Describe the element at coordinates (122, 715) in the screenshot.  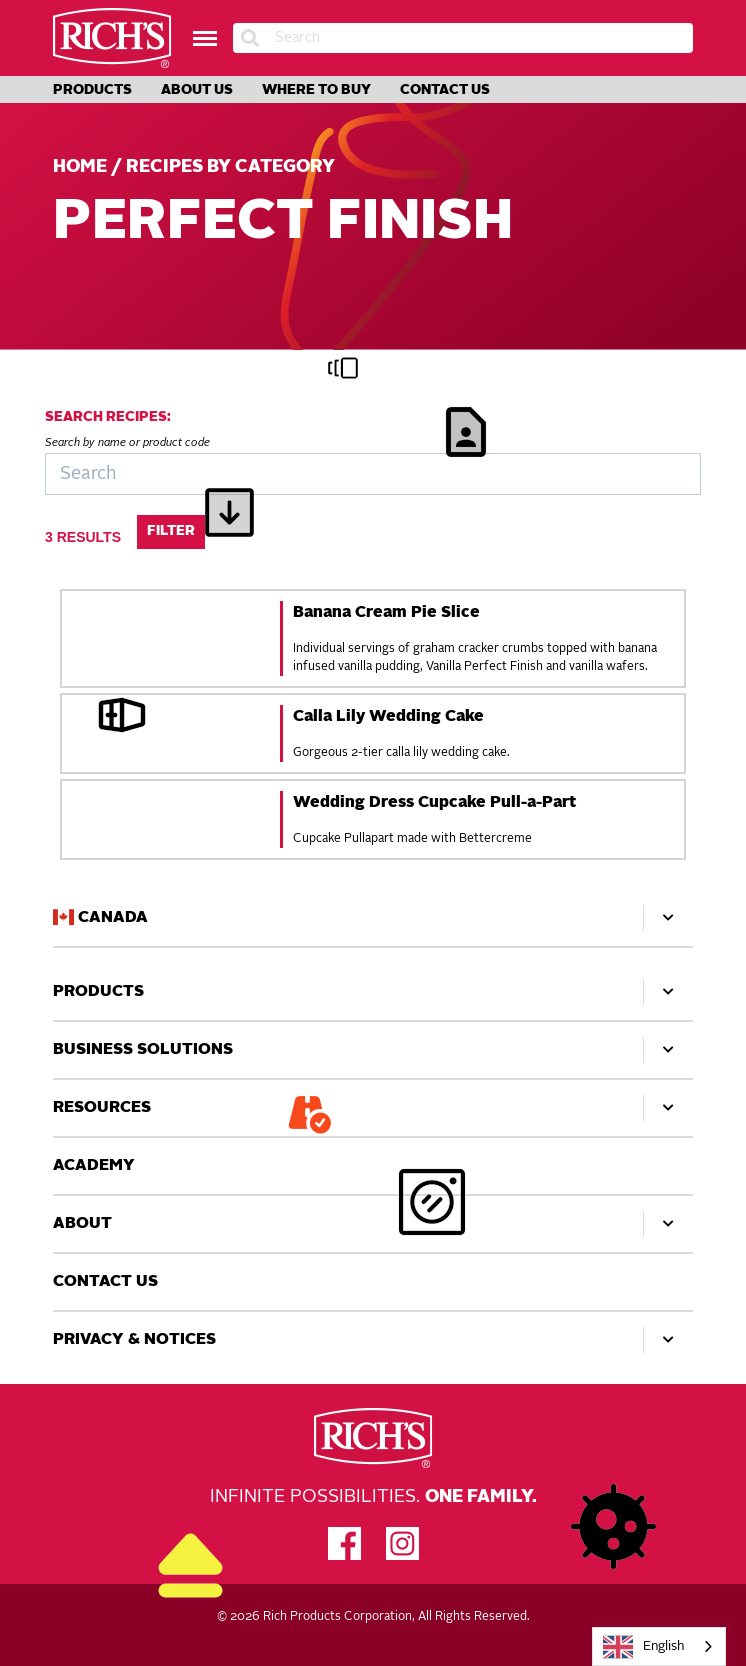
I see `view shipping or freight details` at that location.